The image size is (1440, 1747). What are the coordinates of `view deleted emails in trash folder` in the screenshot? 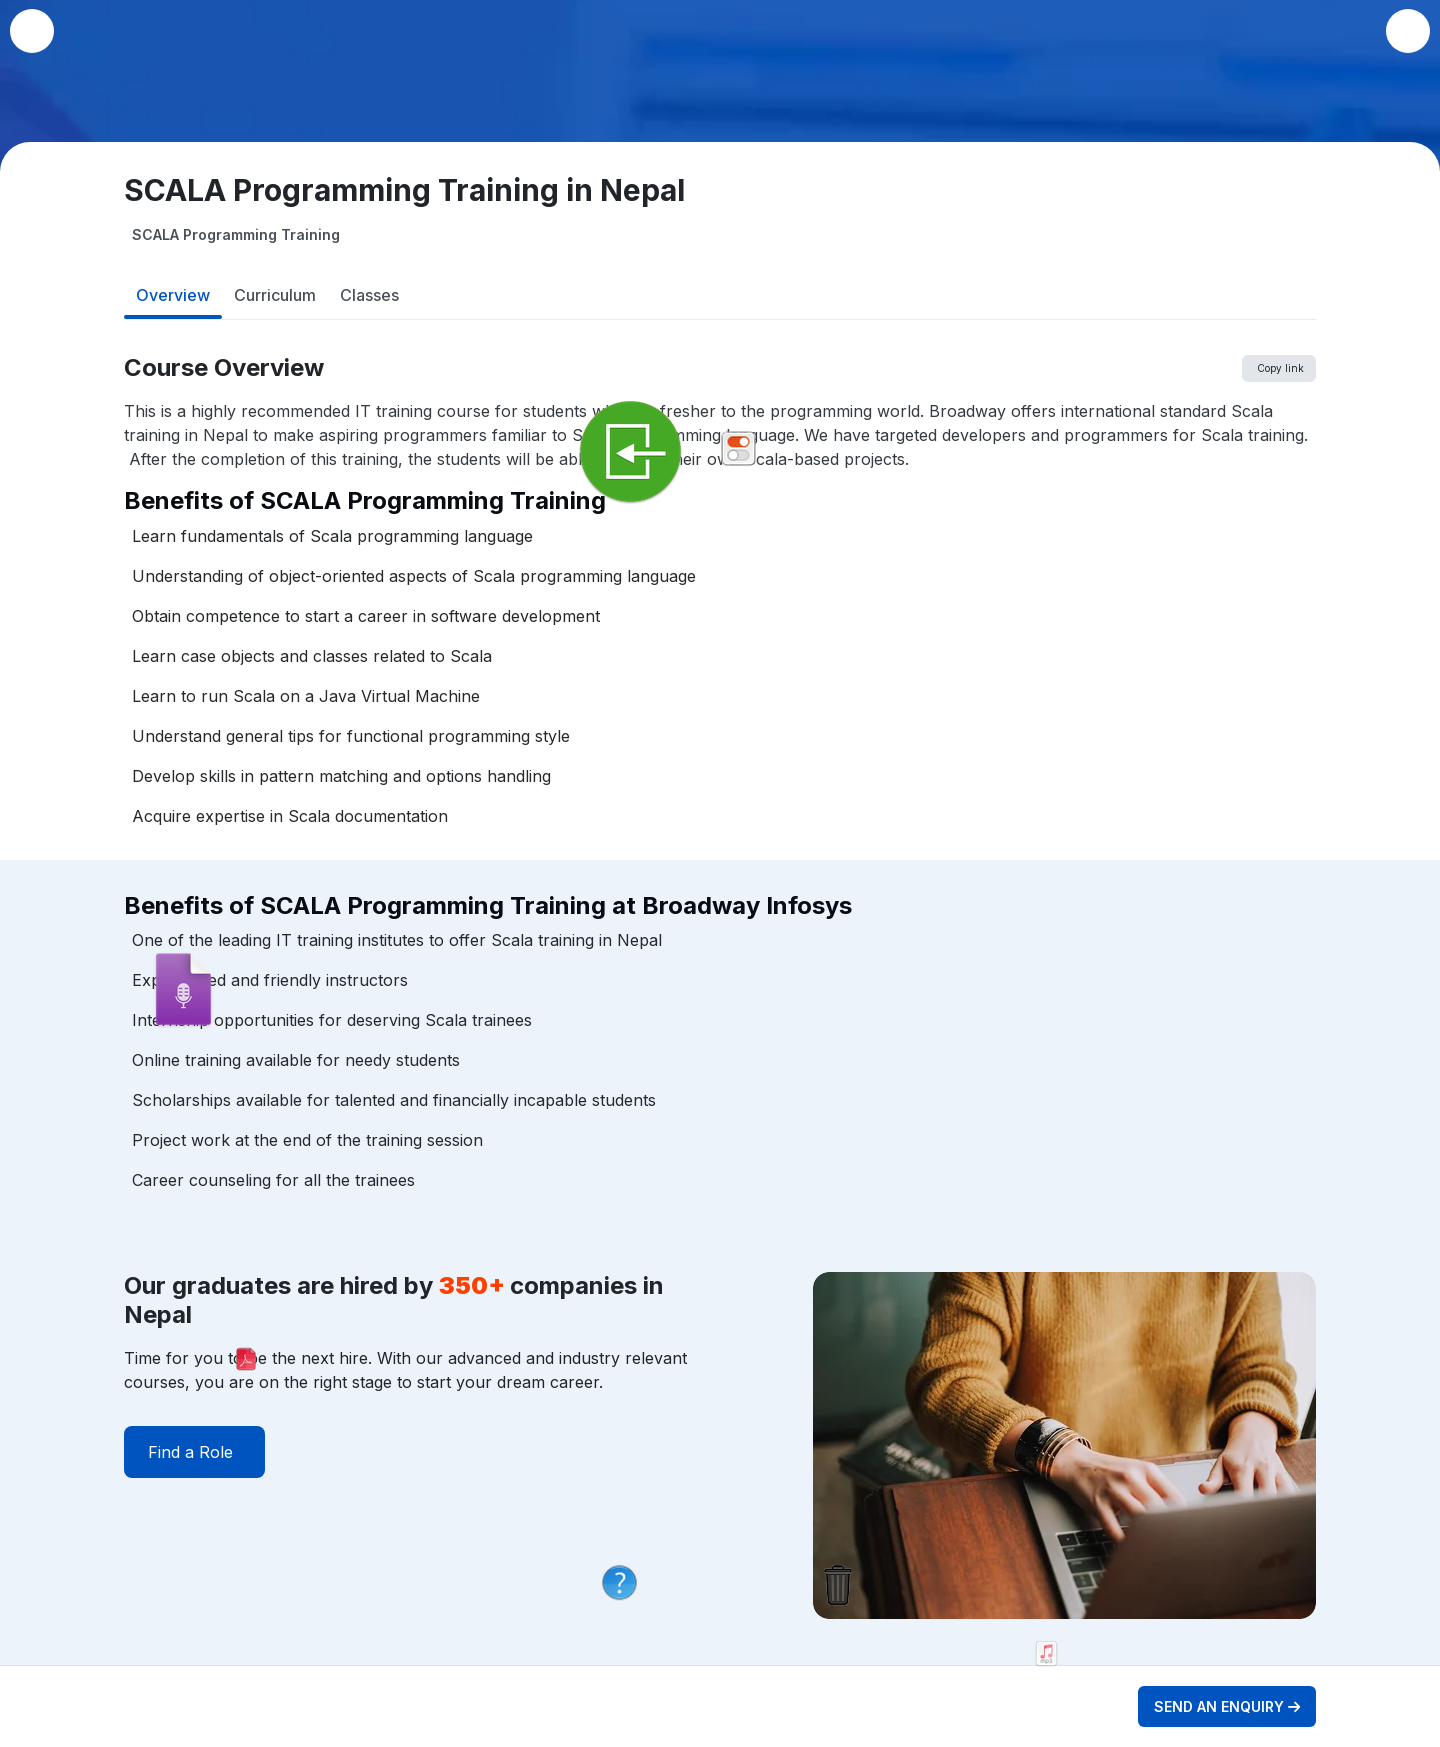 It's located at (838, 1585).